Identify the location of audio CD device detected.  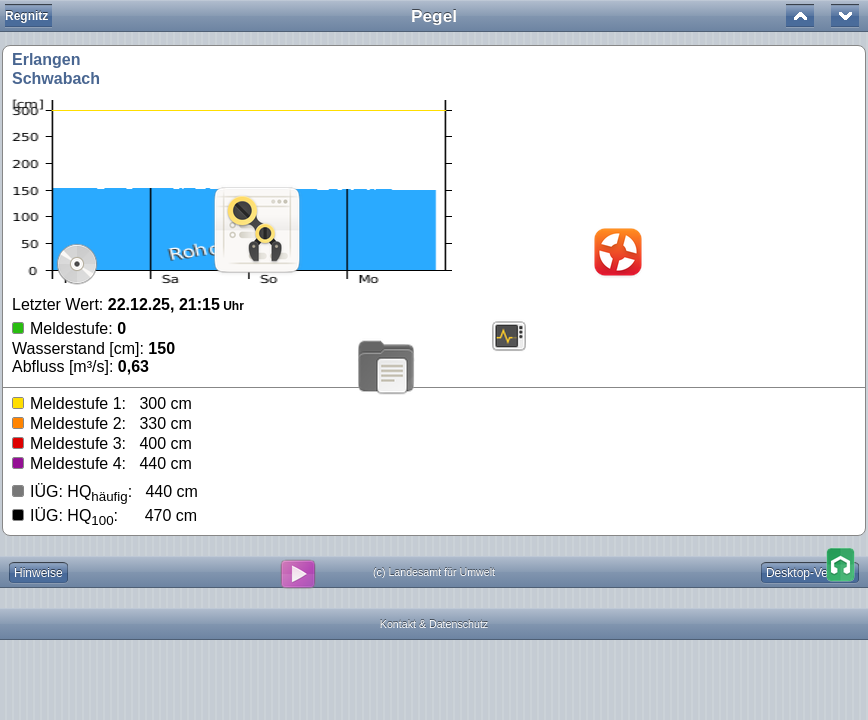
(77, 264).